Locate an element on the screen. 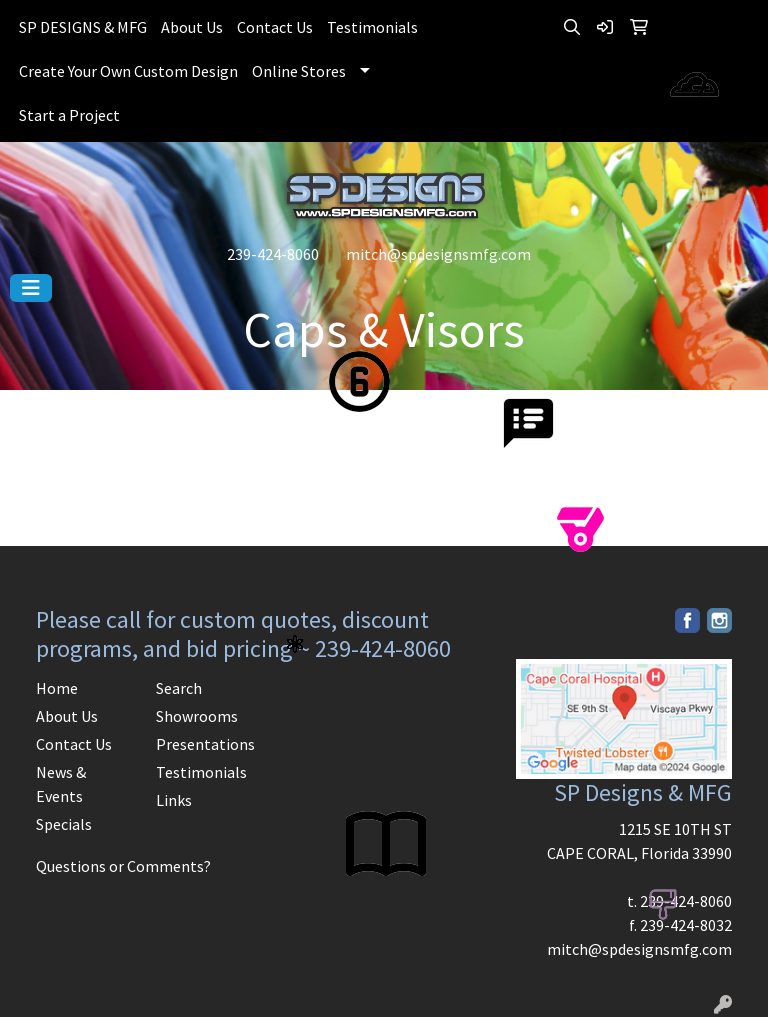 This screenshot has width=768, height=1017. view speaker notes or presentation talking points is located at coordinates (528, 423).